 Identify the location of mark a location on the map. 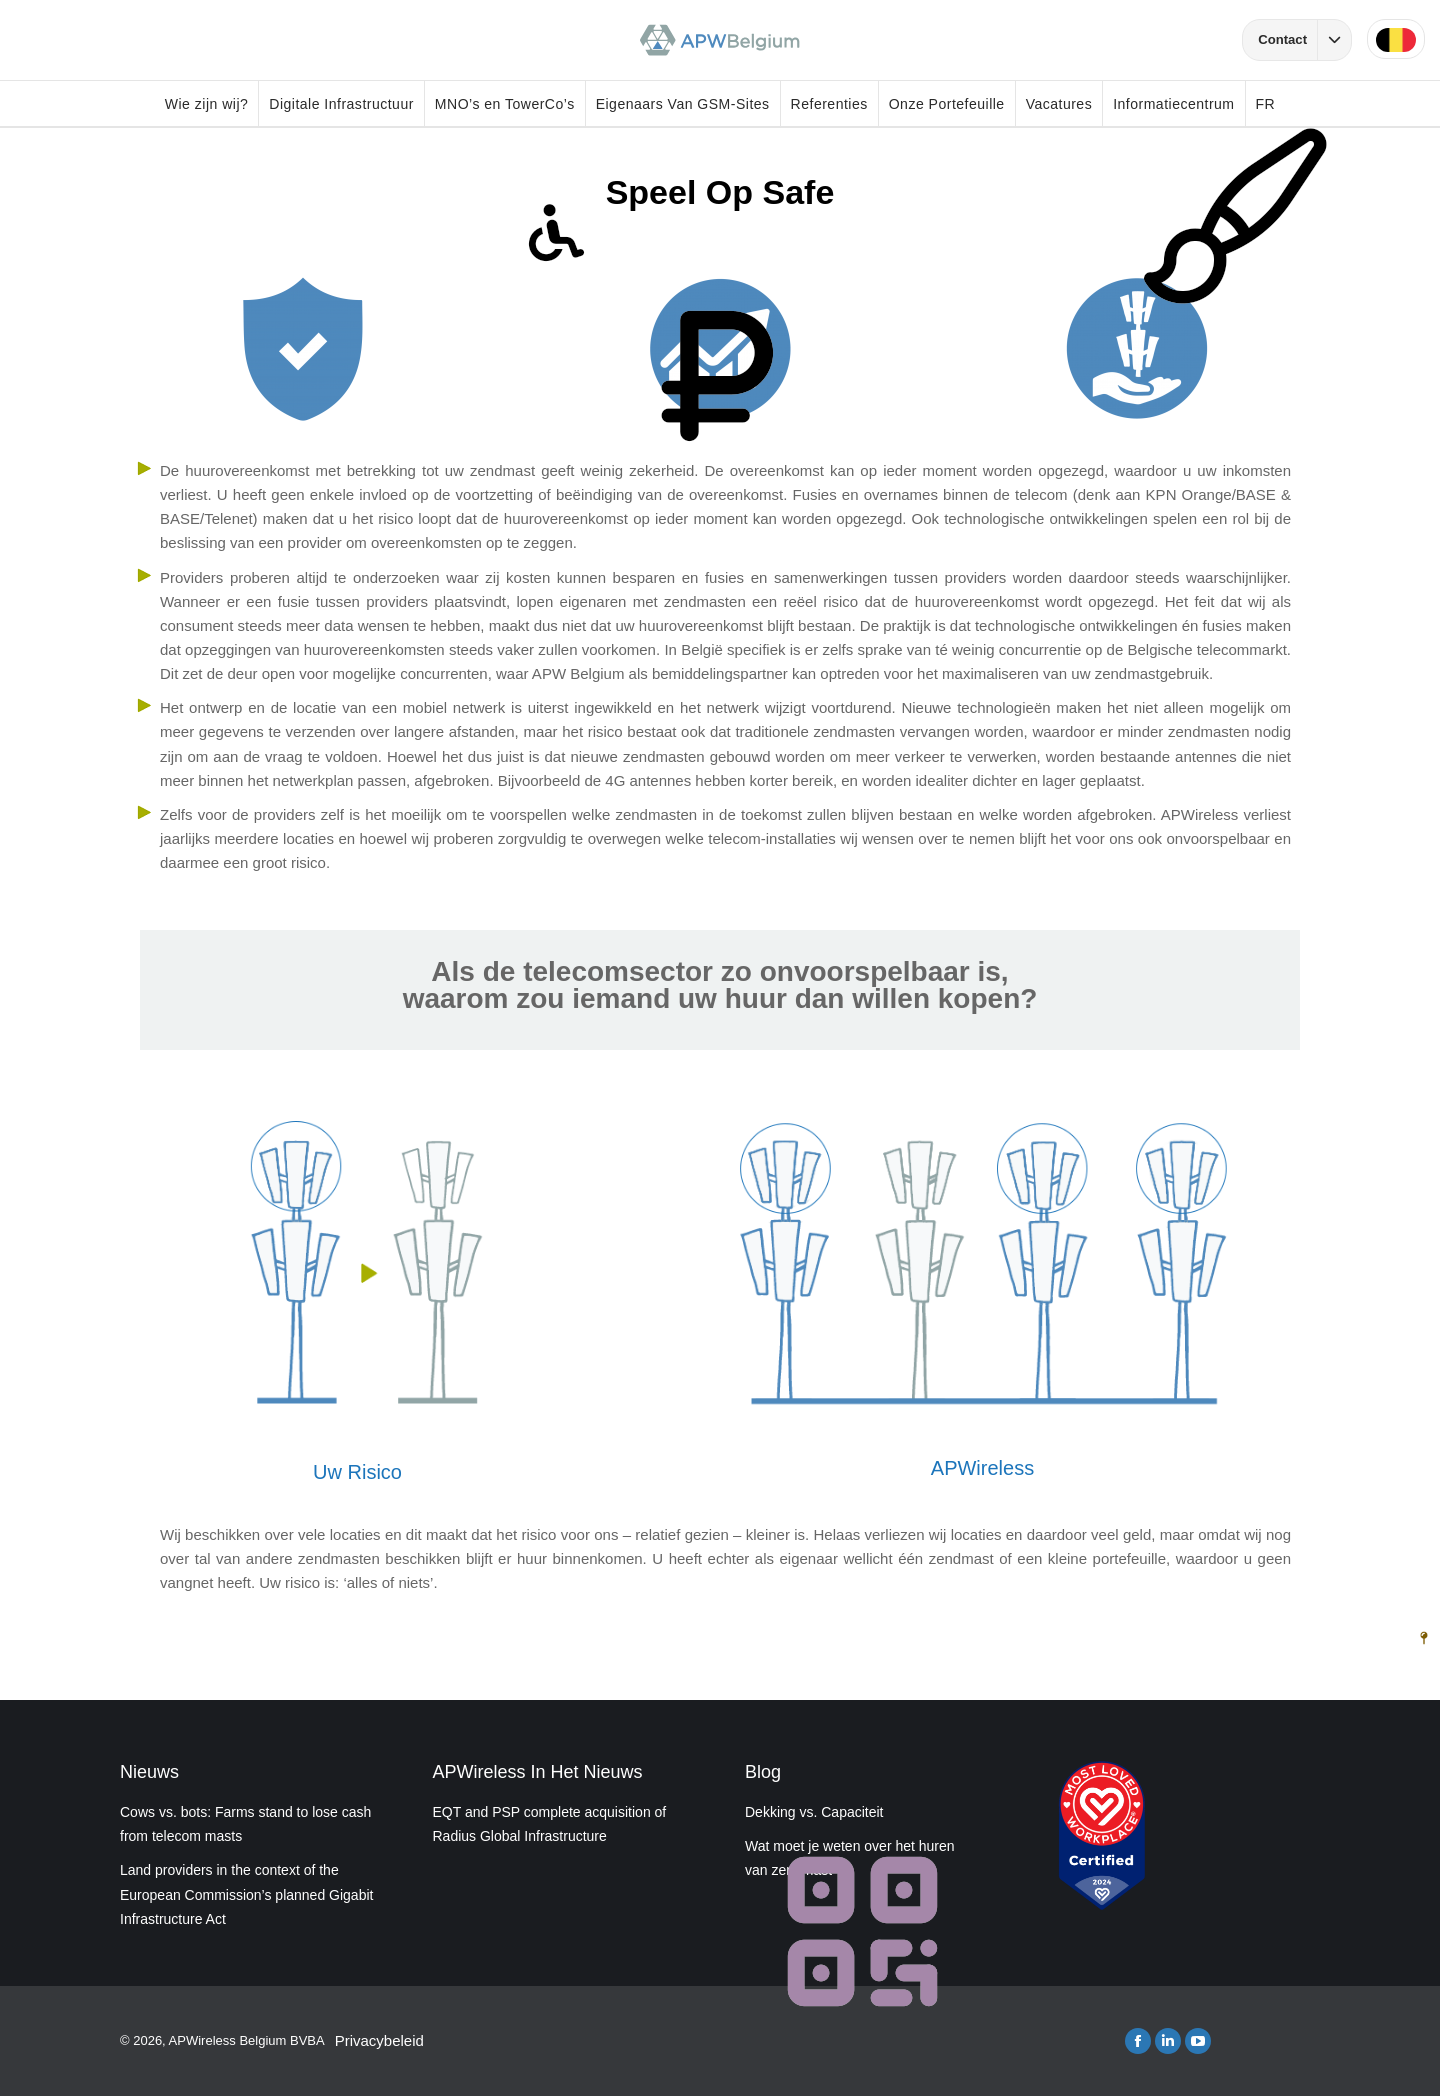
(1424, 1638).